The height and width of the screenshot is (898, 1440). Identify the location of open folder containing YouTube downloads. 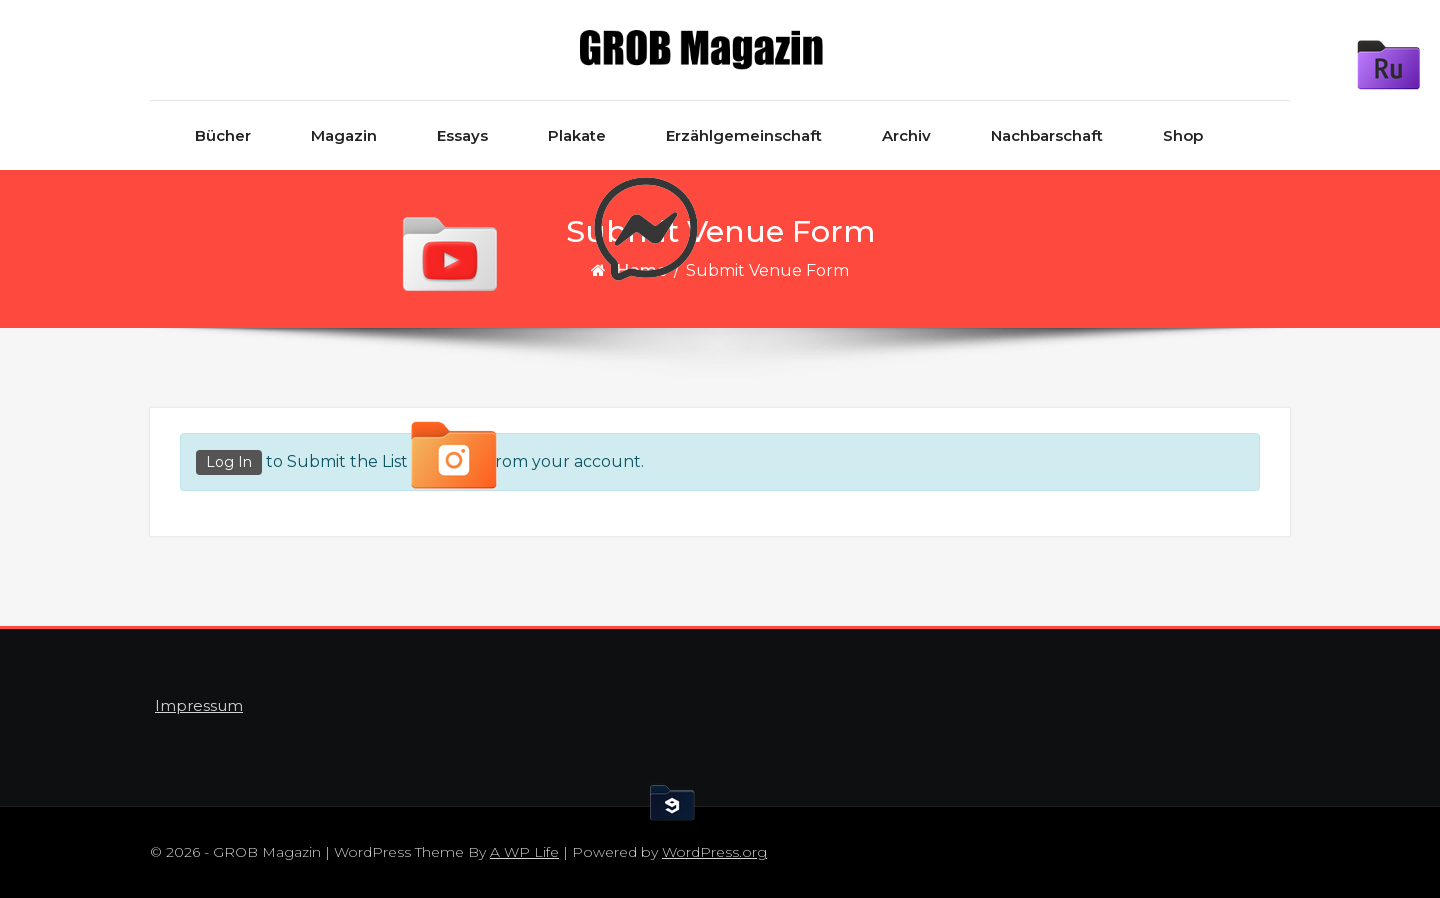
(449, 256).